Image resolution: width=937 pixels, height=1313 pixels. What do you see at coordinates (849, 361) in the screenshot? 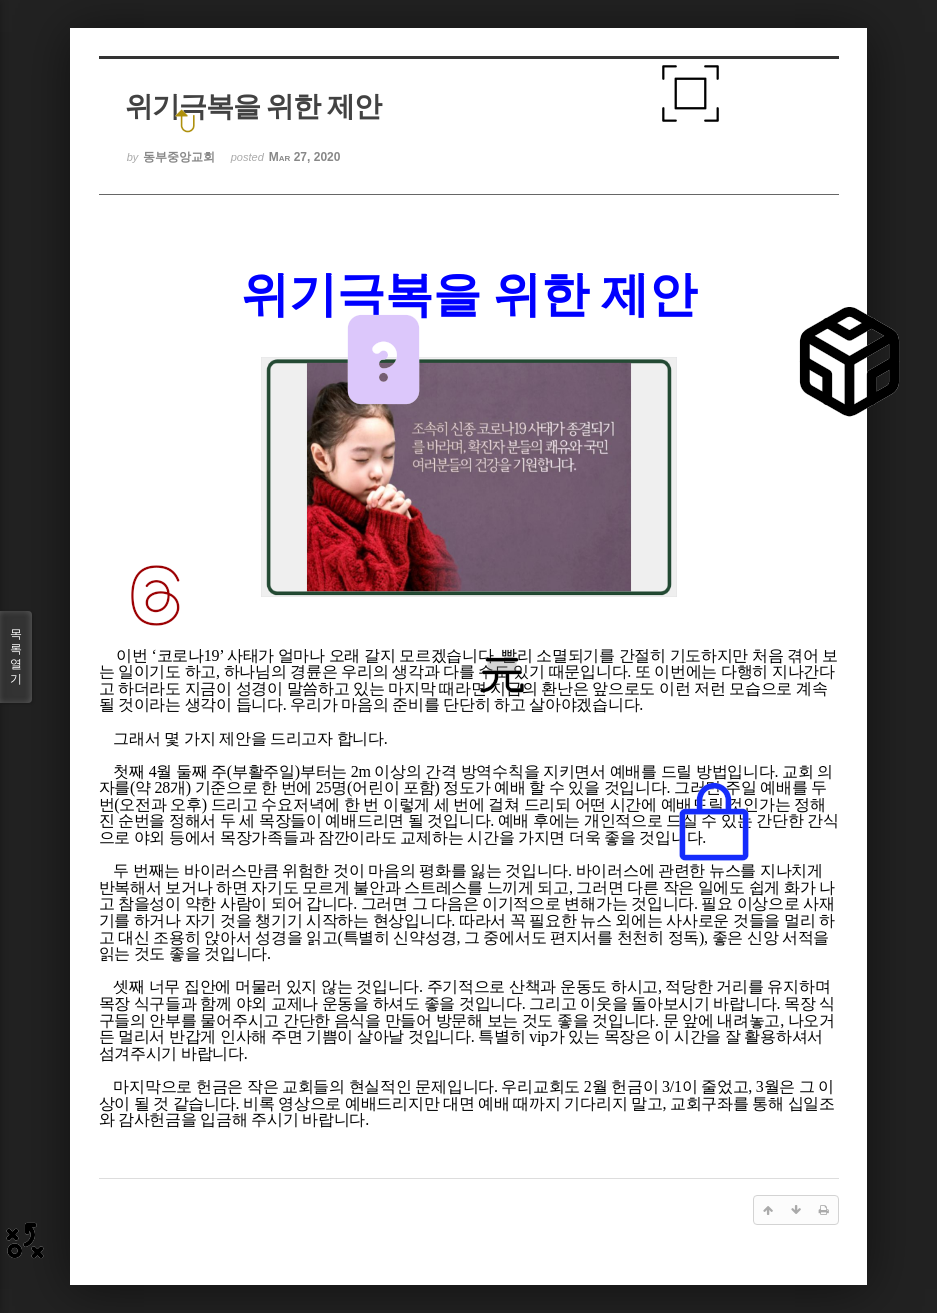
I see `open codesandbox development environment` at bounding box center [849, 361].